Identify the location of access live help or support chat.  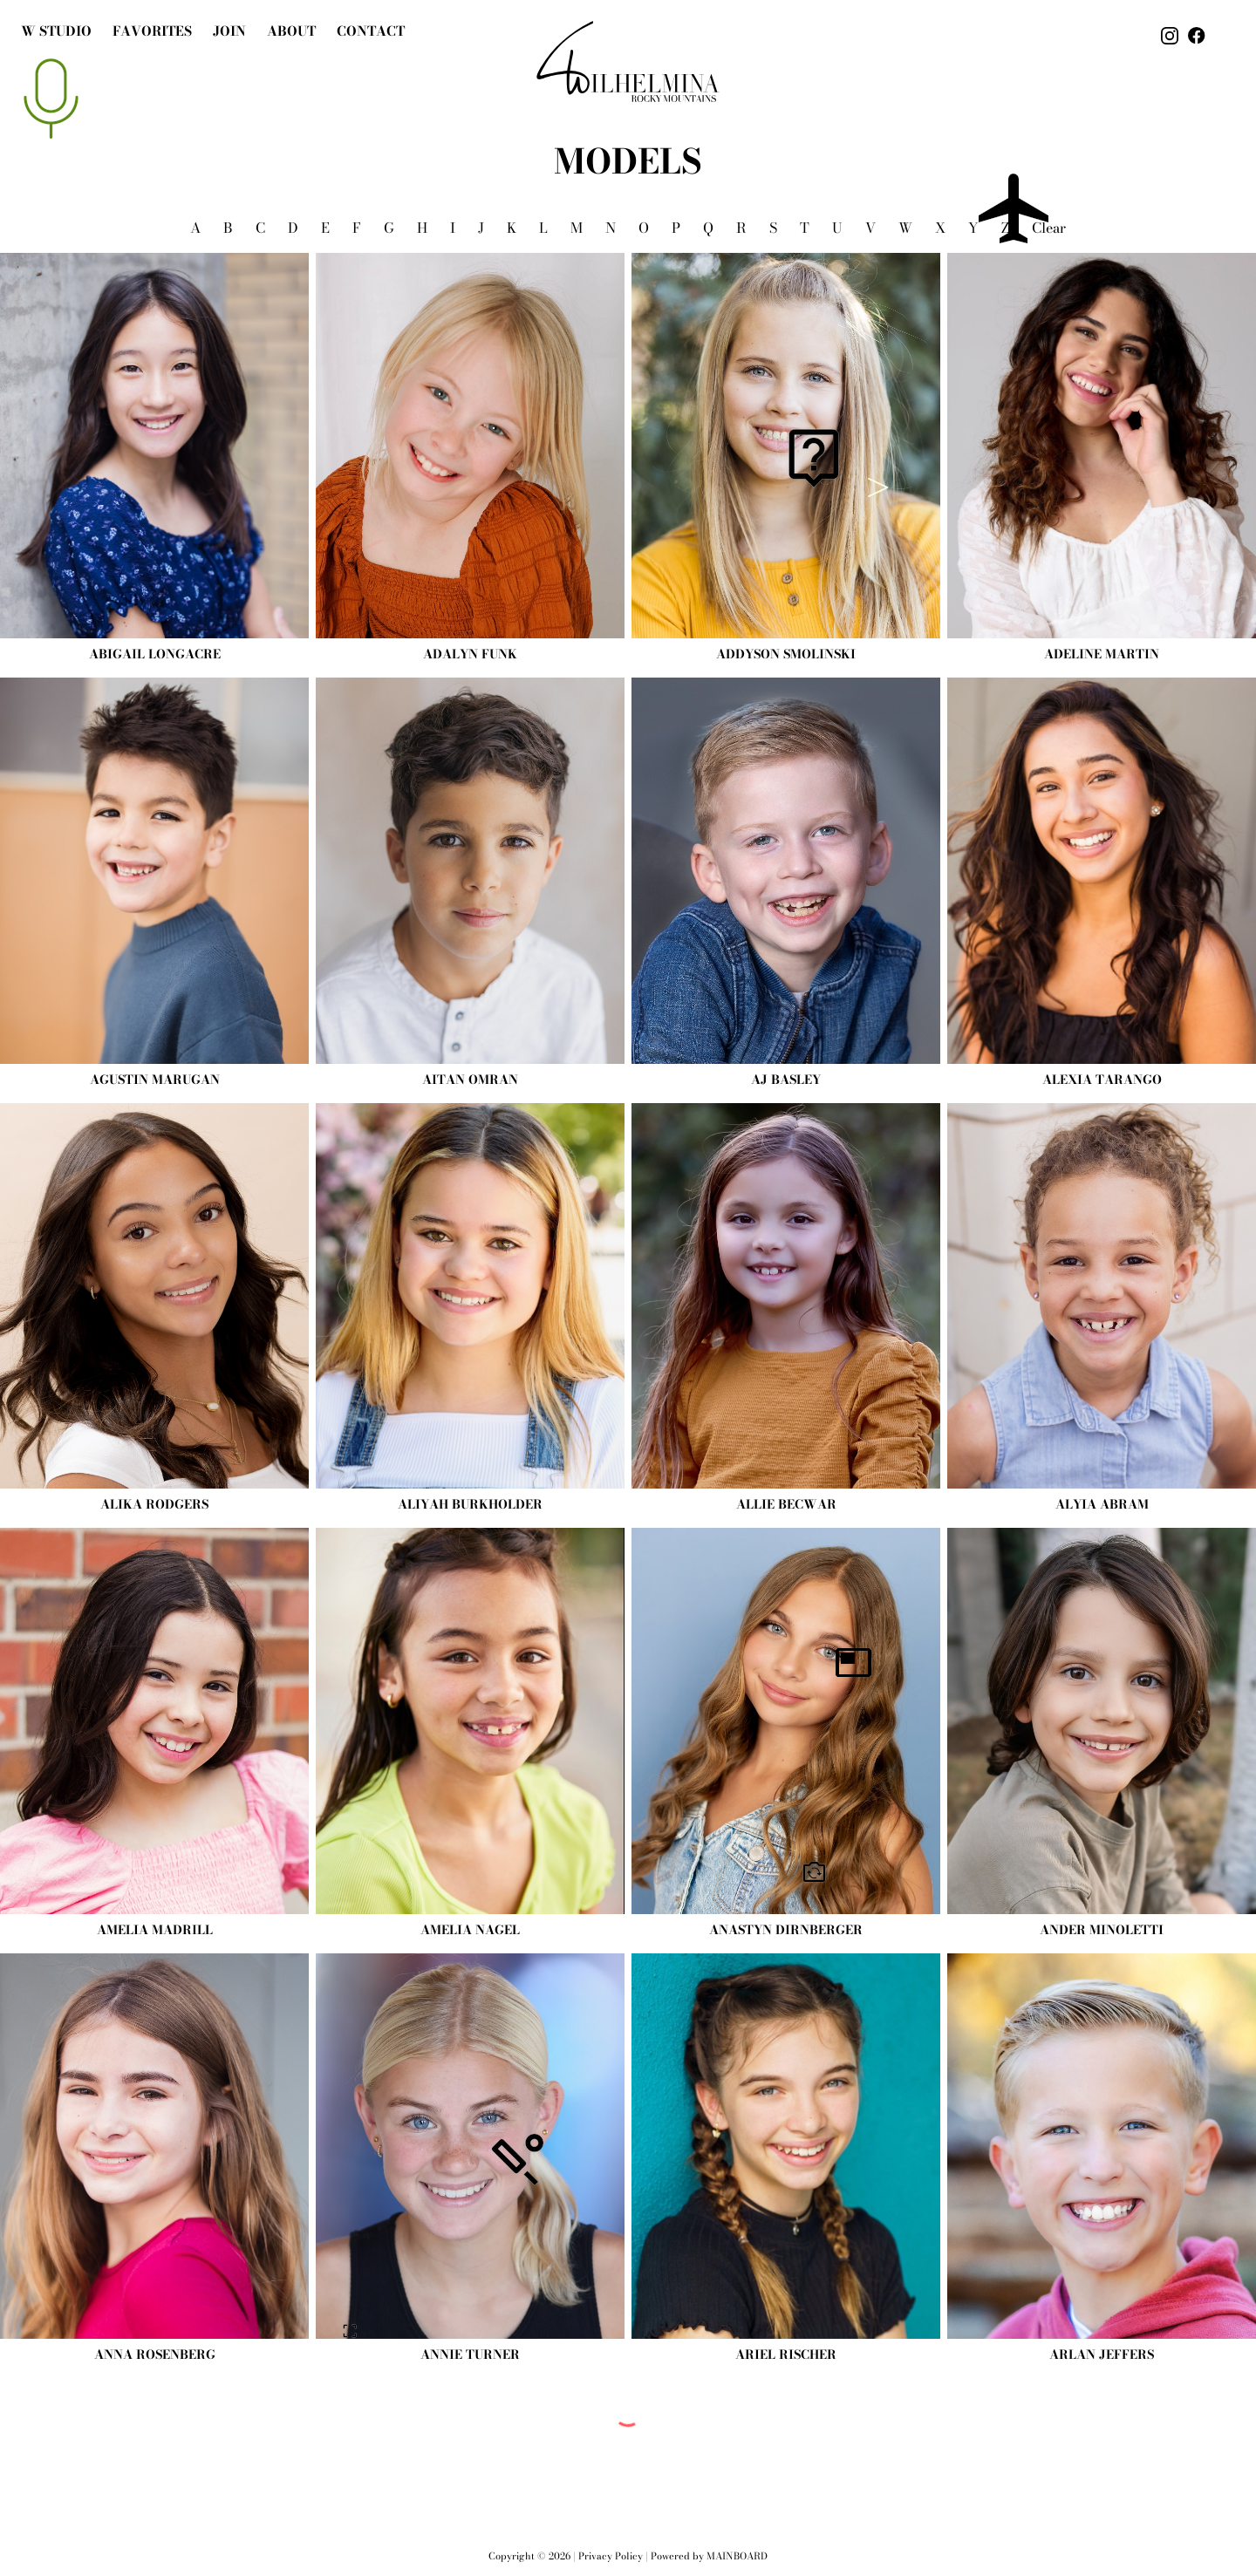
(814, 457).